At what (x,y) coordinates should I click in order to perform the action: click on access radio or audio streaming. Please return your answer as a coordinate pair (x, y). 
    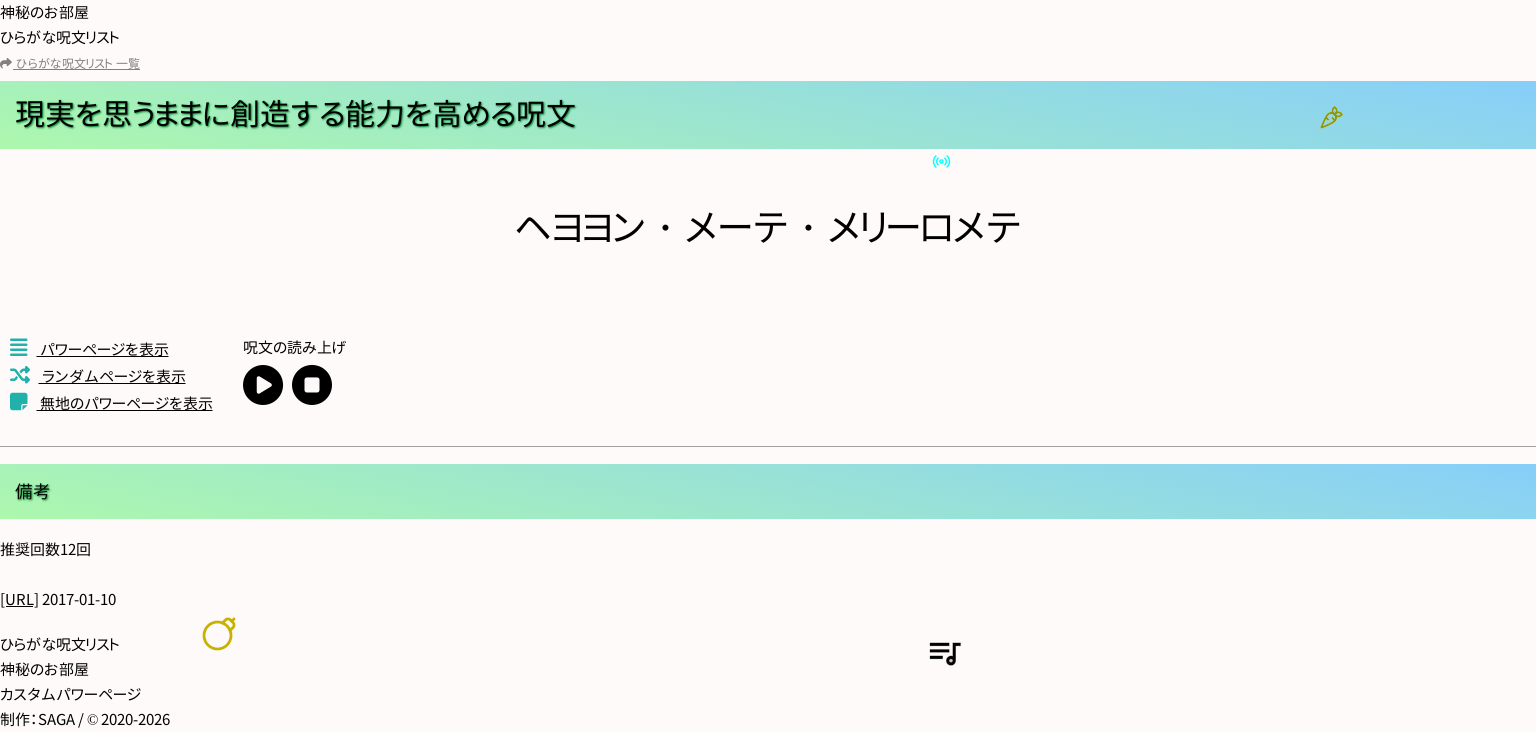
    Looking at the image, I should click on (941, 161).